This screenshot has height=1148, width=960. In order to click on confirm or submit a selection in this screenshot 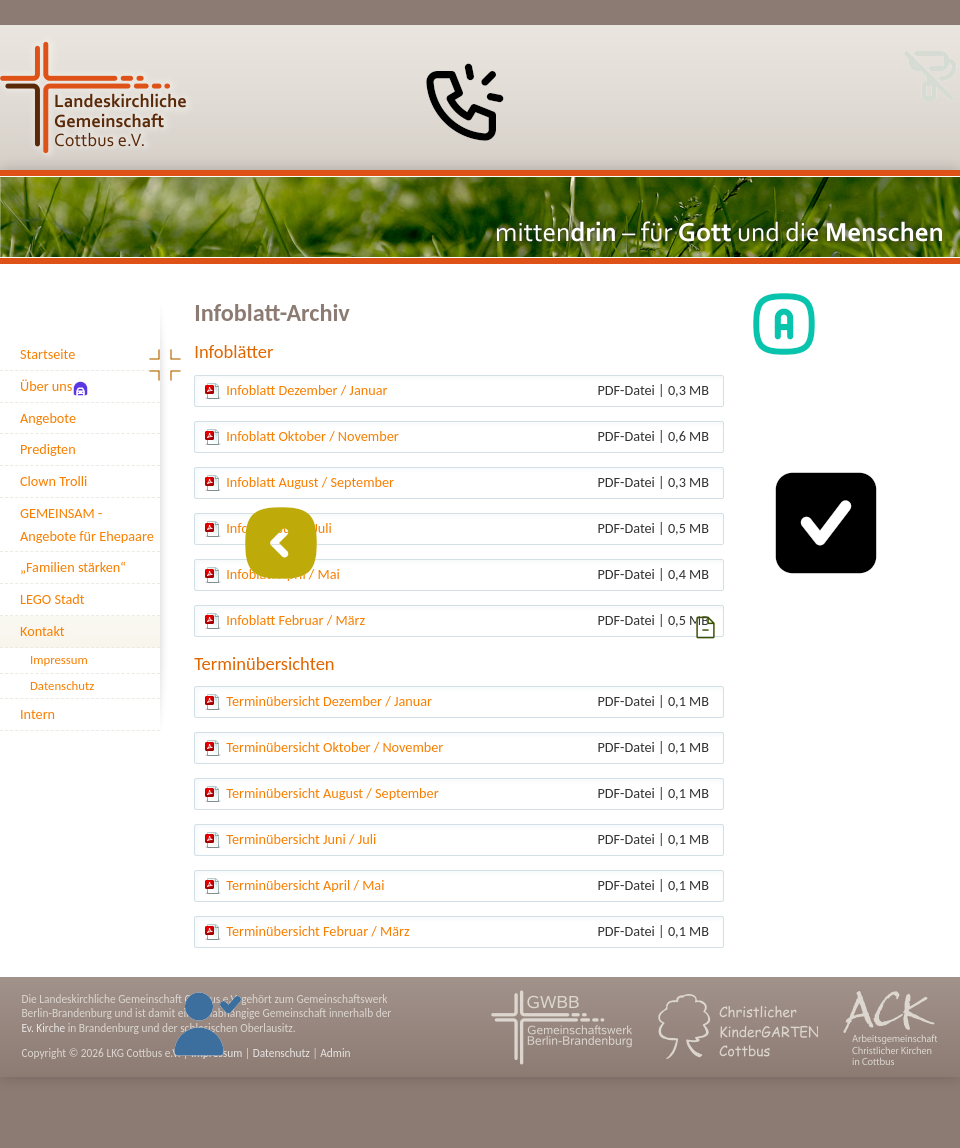, I will do `click(826, 523)`.